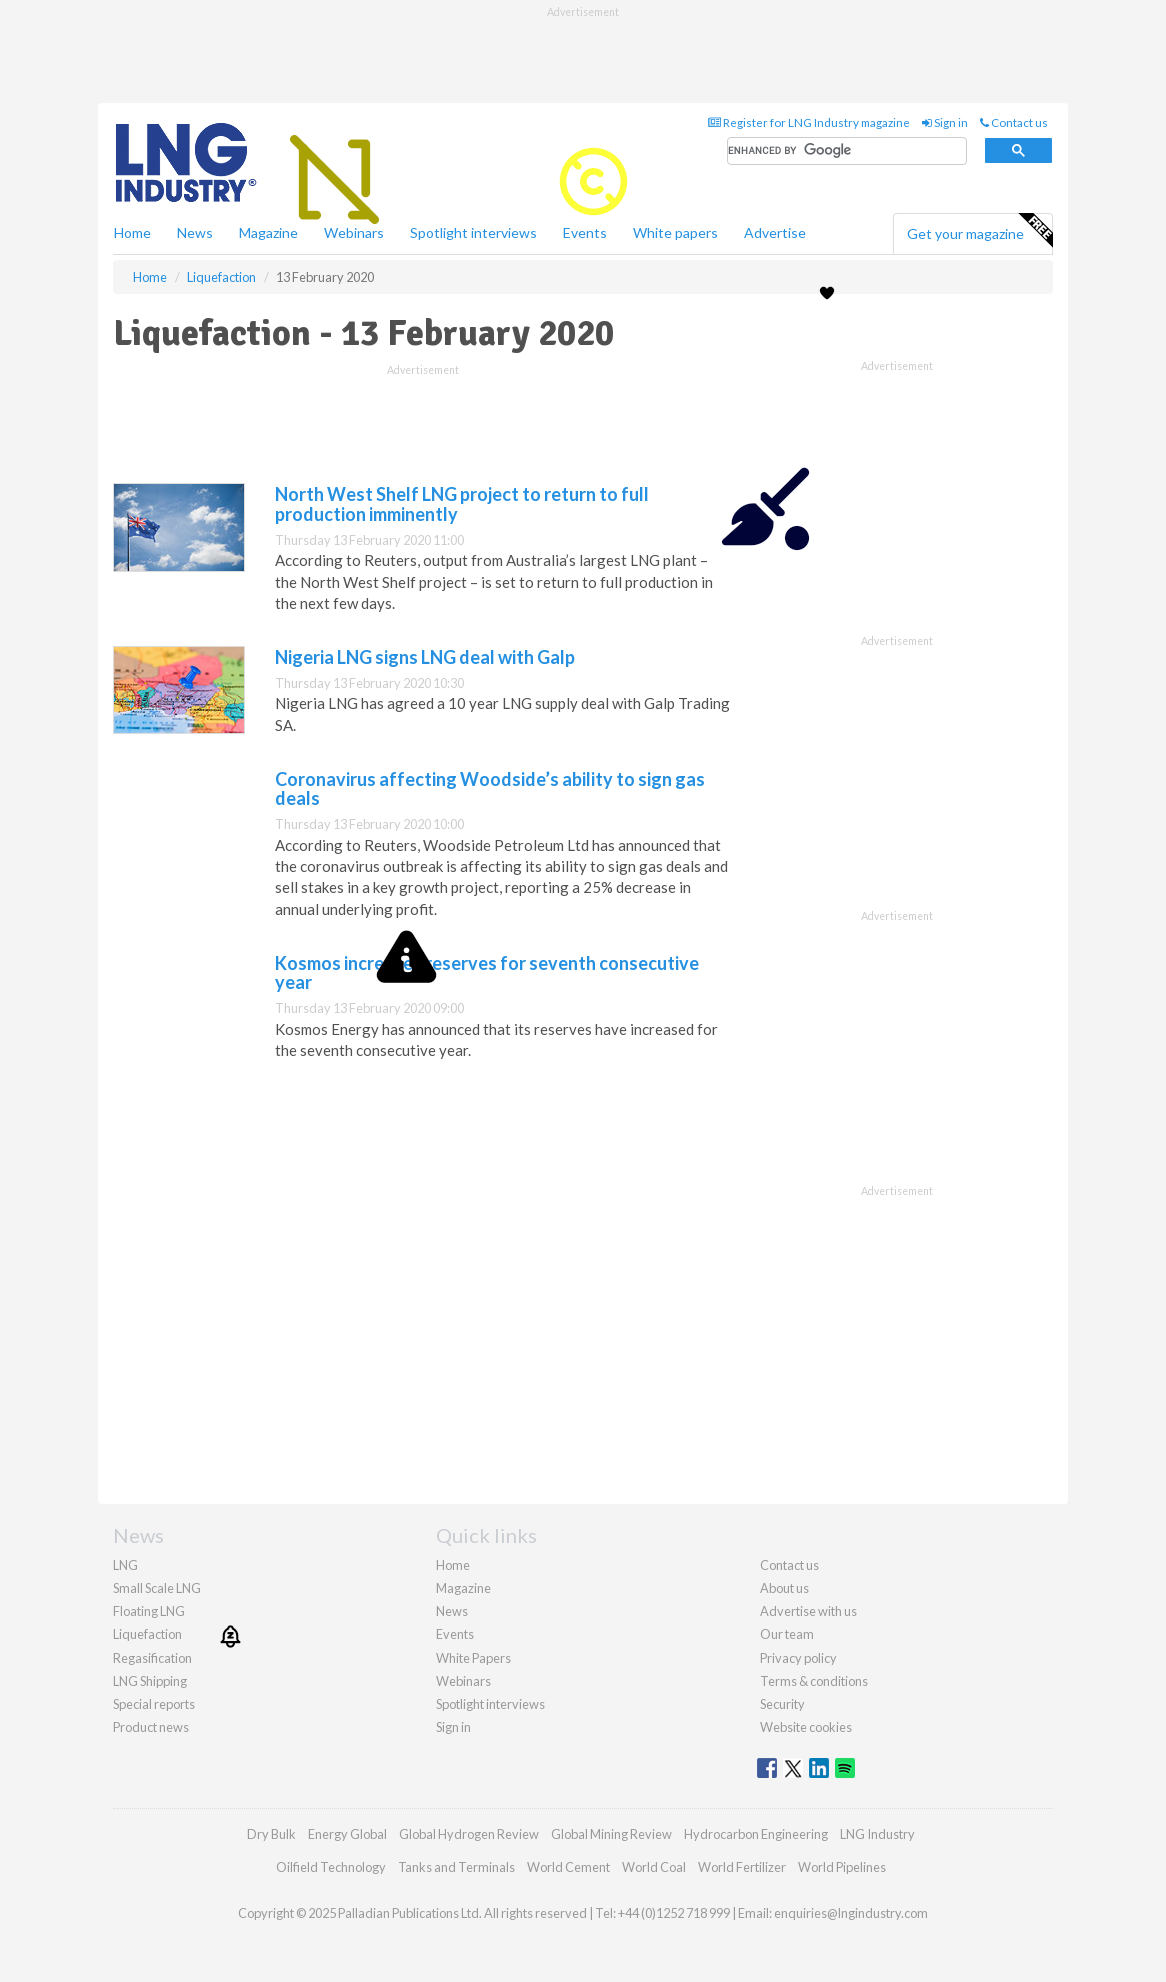  Describe the element at coordinates (593, 181) in the screenshot. I see `indicates content is copyright-free or in the public domain` at that location.